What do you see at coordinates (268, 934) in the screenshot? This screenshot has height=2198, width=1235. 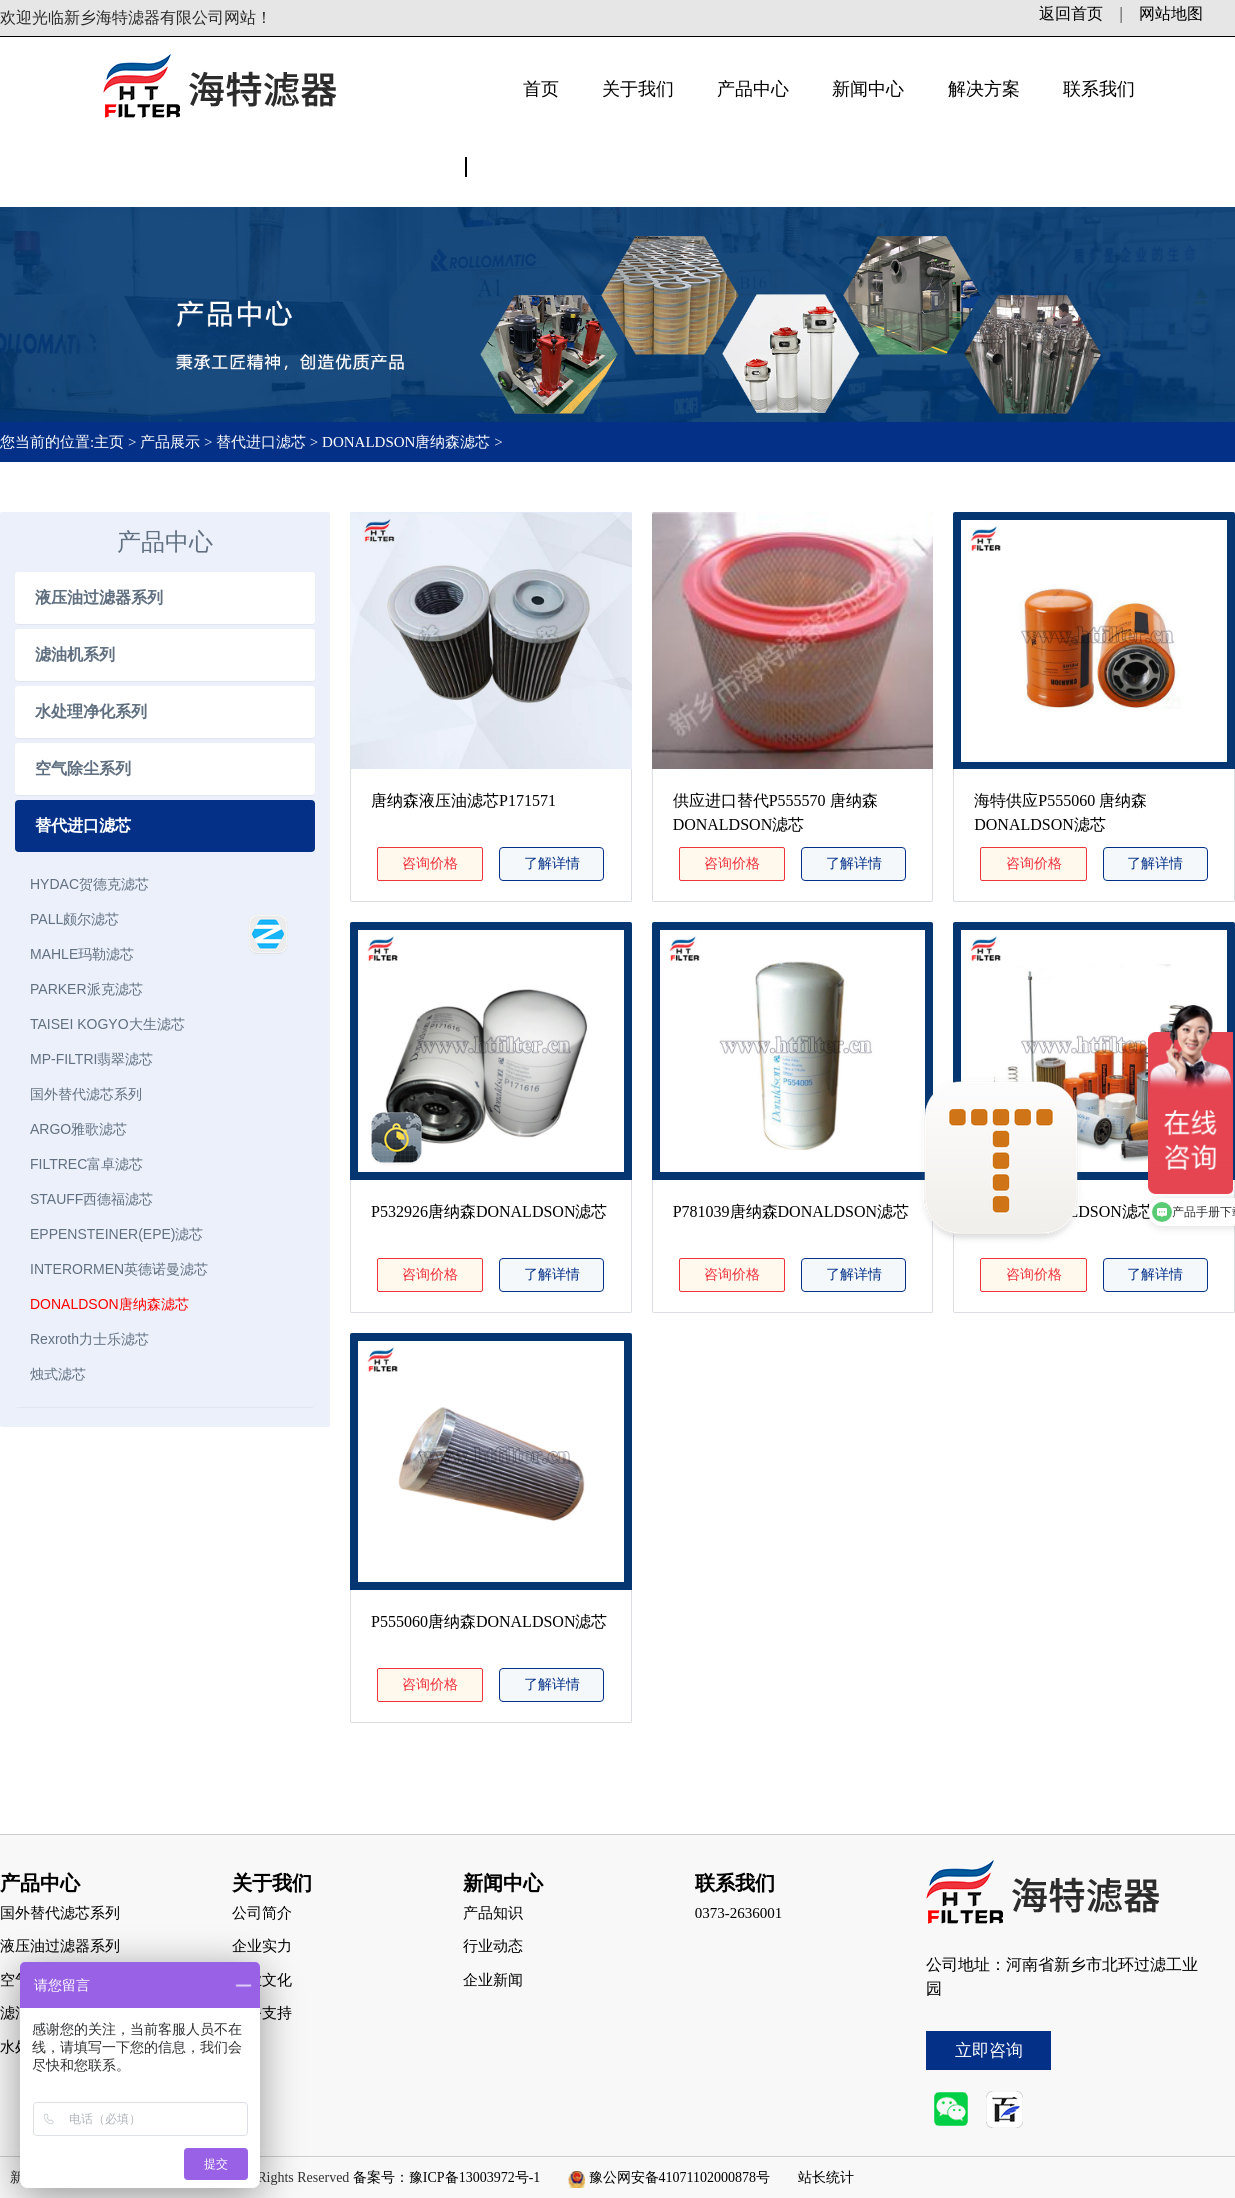 I see `open zorin os system settings or app launcher` at bounding box center [268, 934].